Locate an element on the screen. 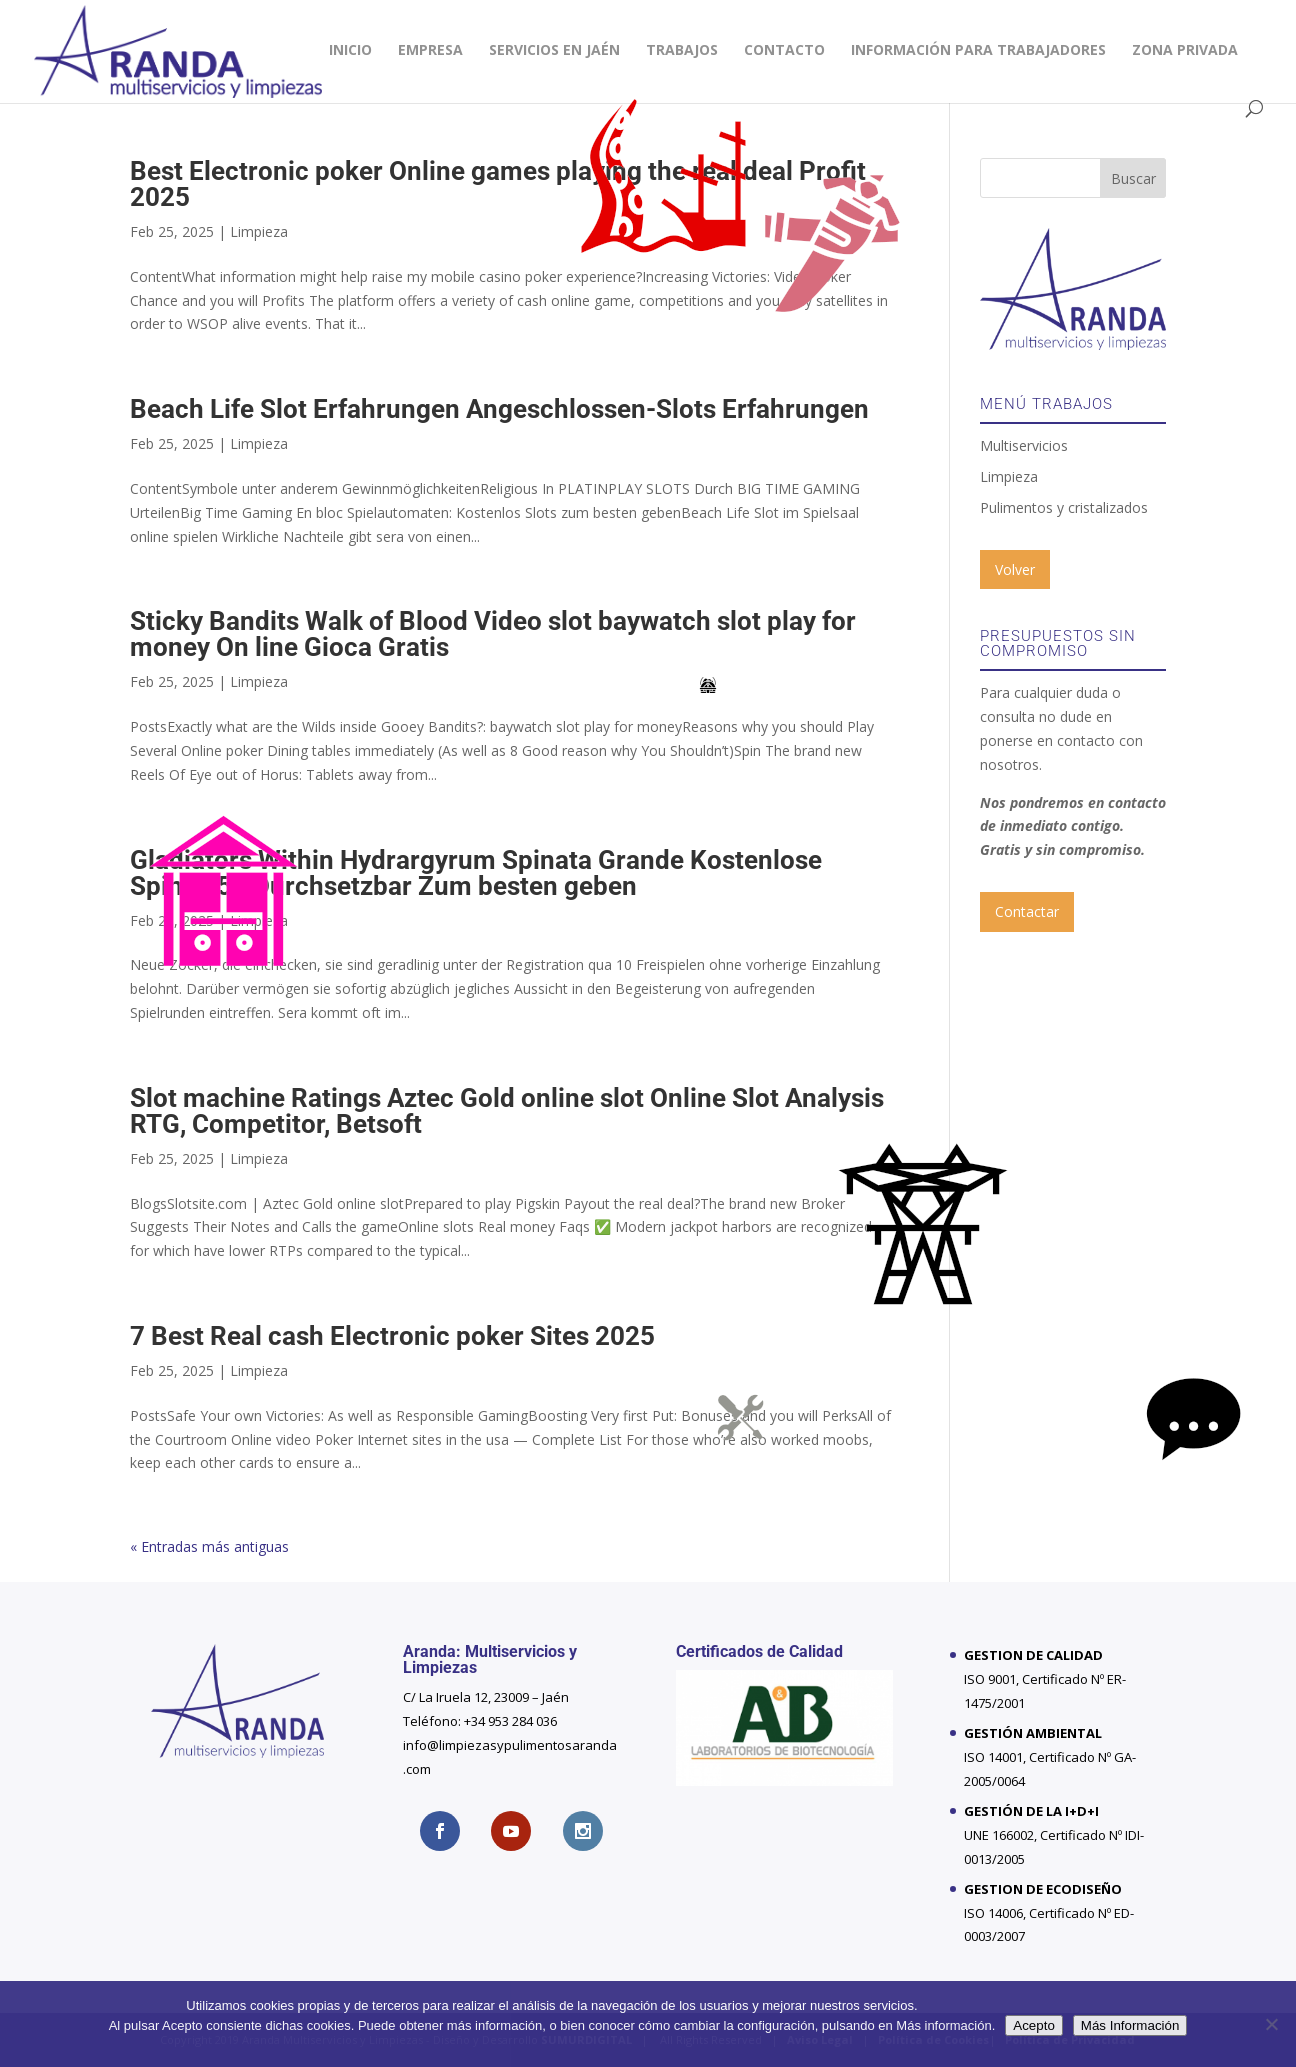  compose a new message or chat is located at coordinates (1194, 1418).